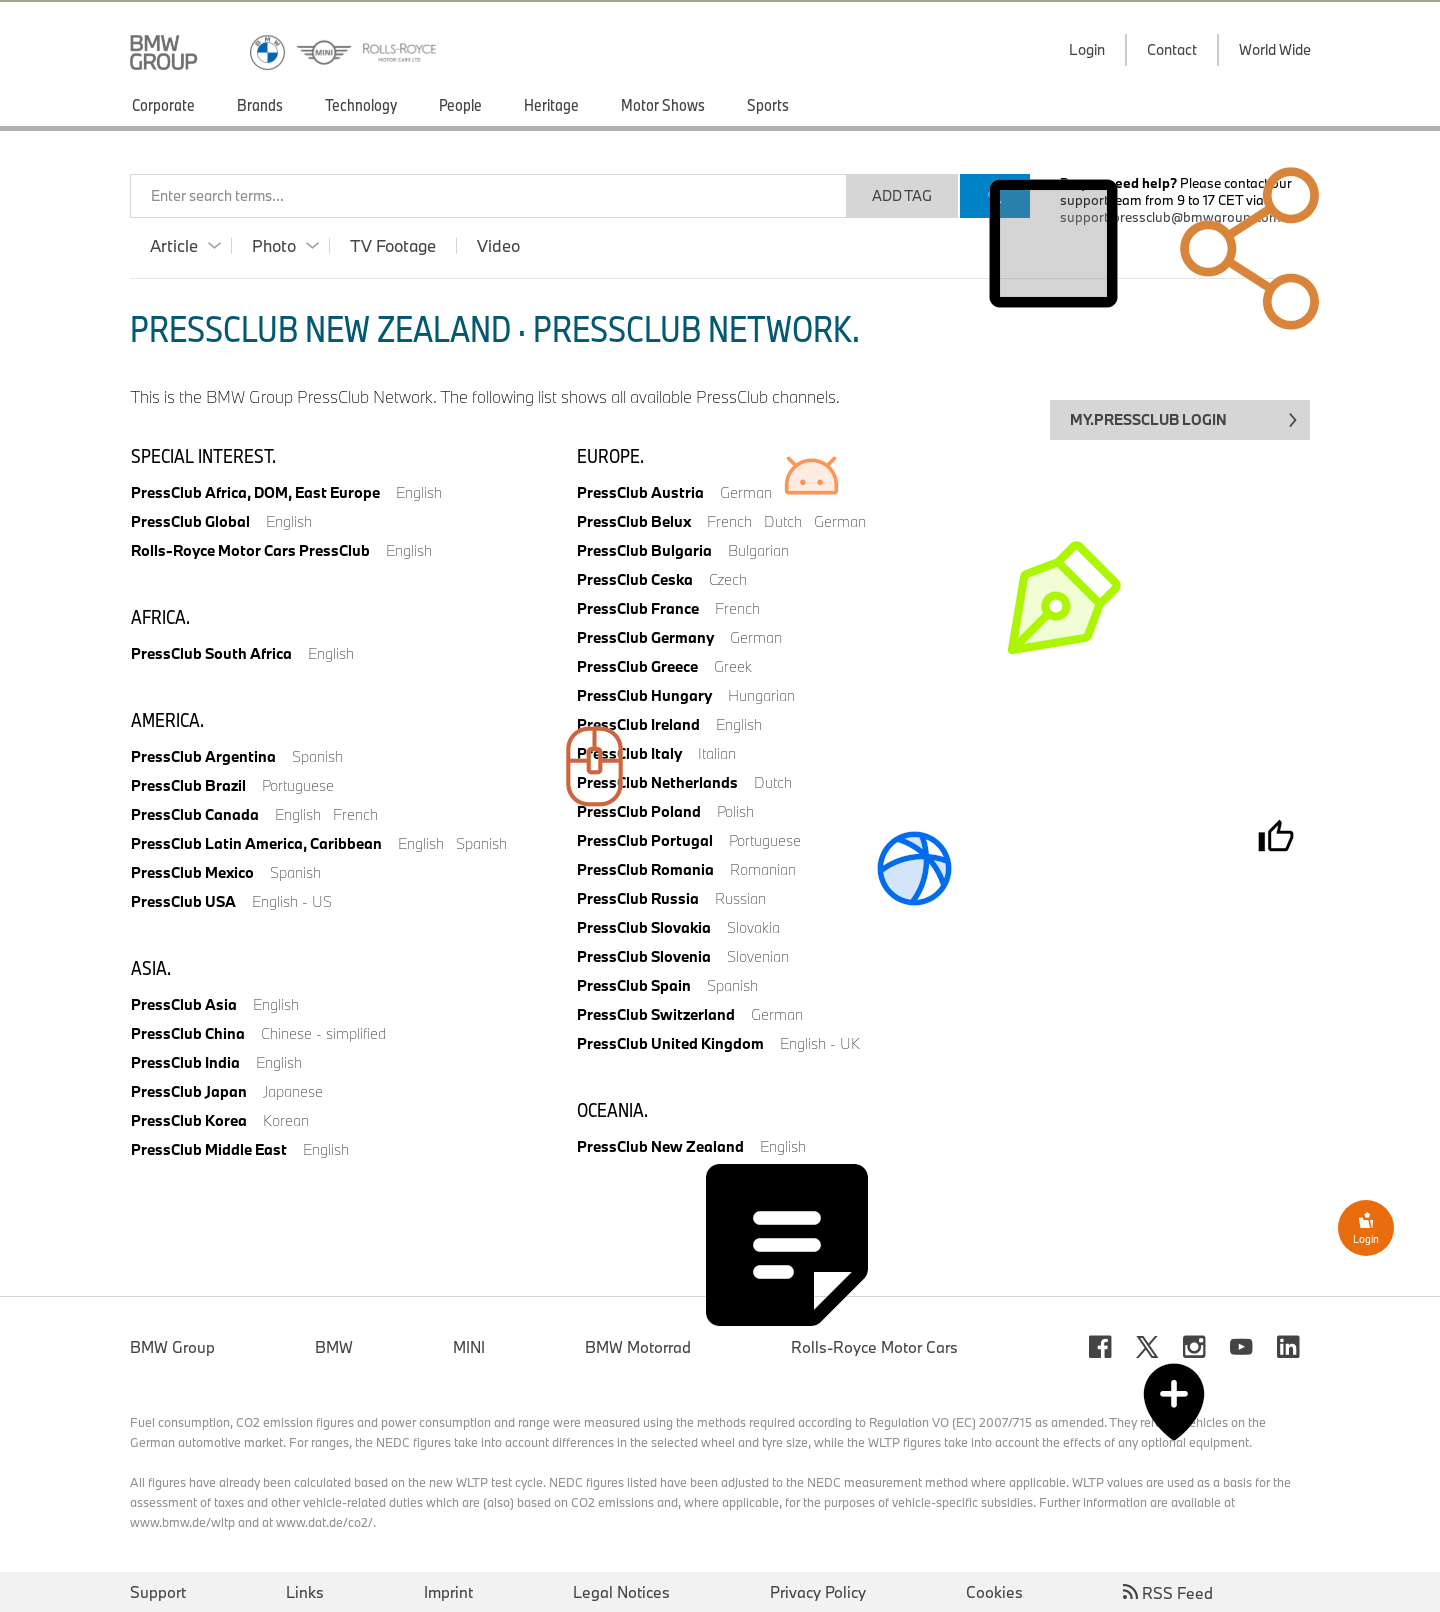 The width and height of the screenshot is (1440, 1612). Describe the element at coordinates (594, 766) in the screenshot. I see `middle mouse button click action` at that location.